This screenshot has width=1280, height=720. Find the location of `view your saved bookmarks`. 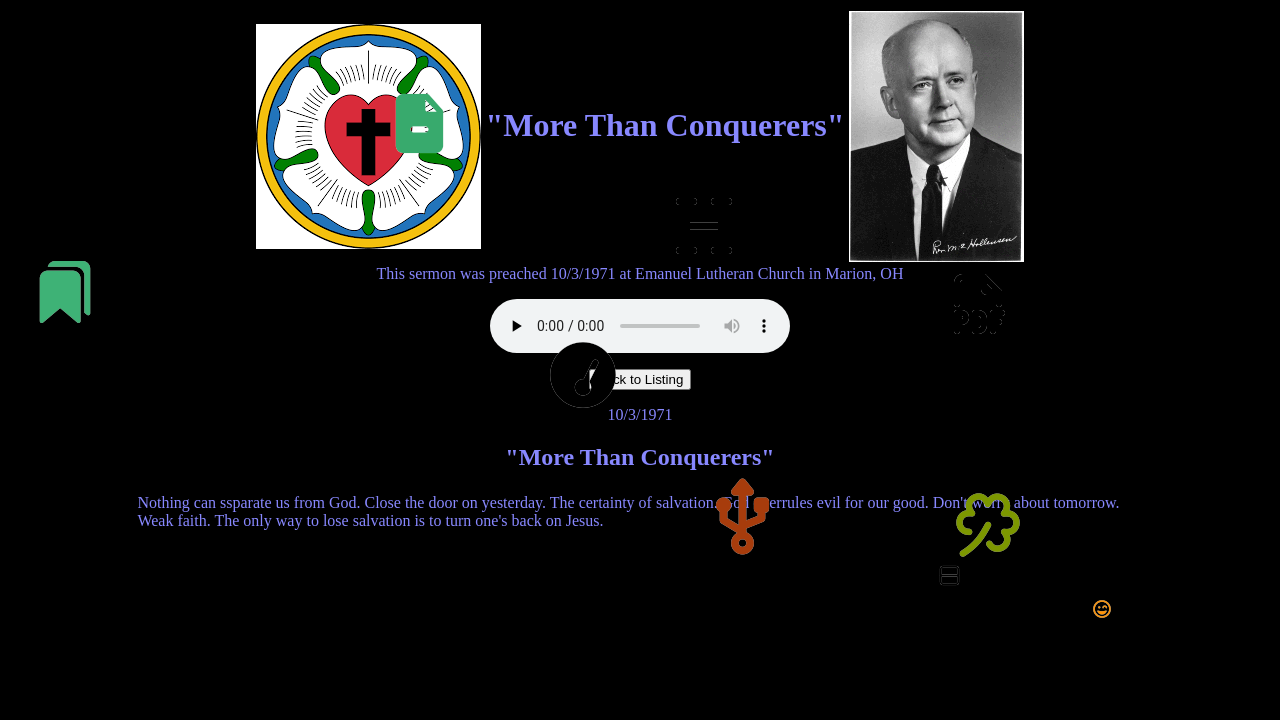

view your saved bookmarks is located at coordinates (65, 292).